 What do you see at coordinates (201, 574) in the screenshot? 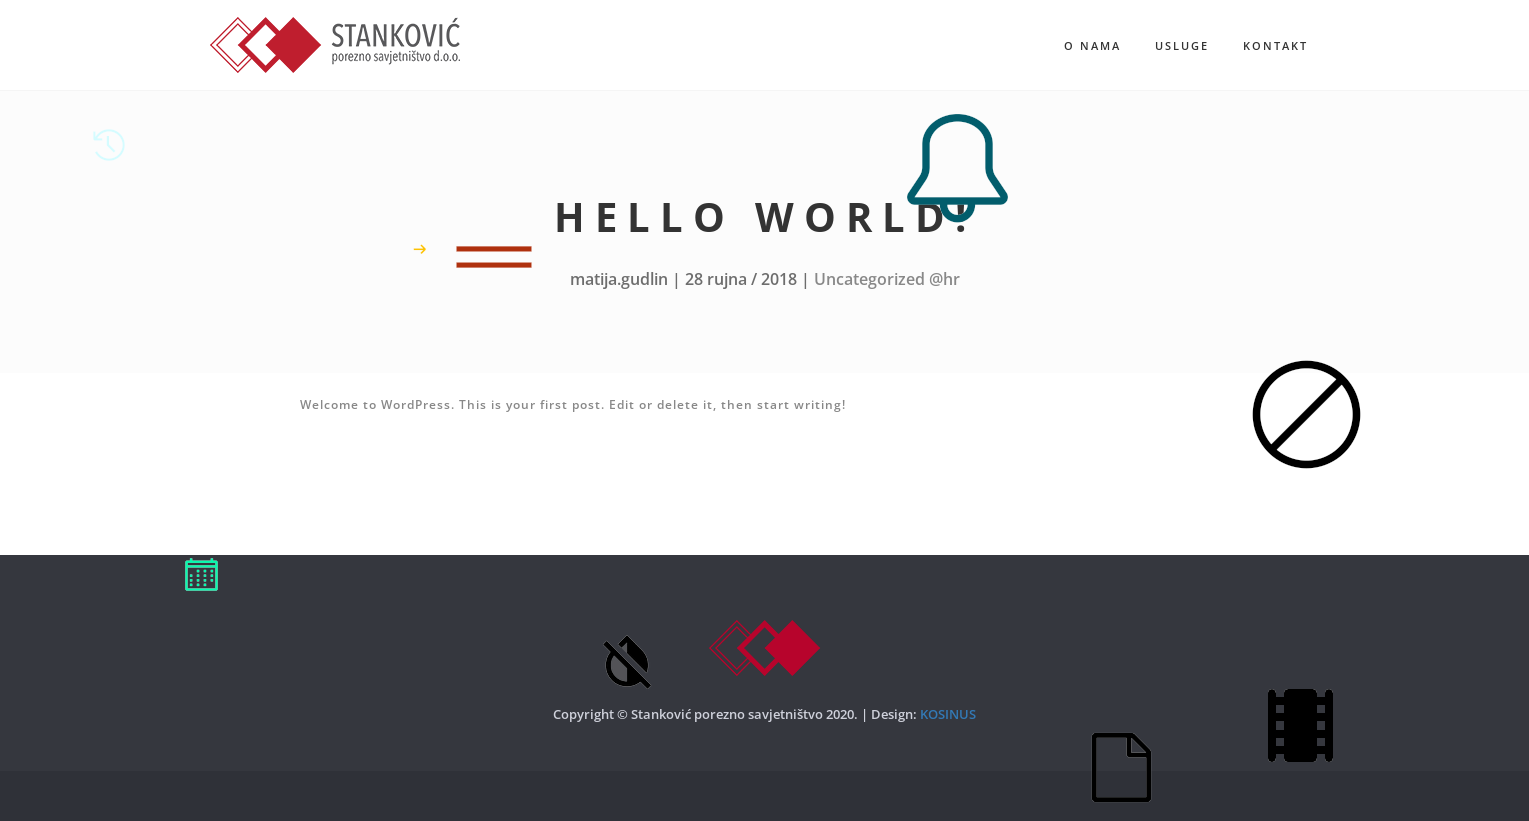
I see `view or open the calendar` at bounding box center [201, 574].